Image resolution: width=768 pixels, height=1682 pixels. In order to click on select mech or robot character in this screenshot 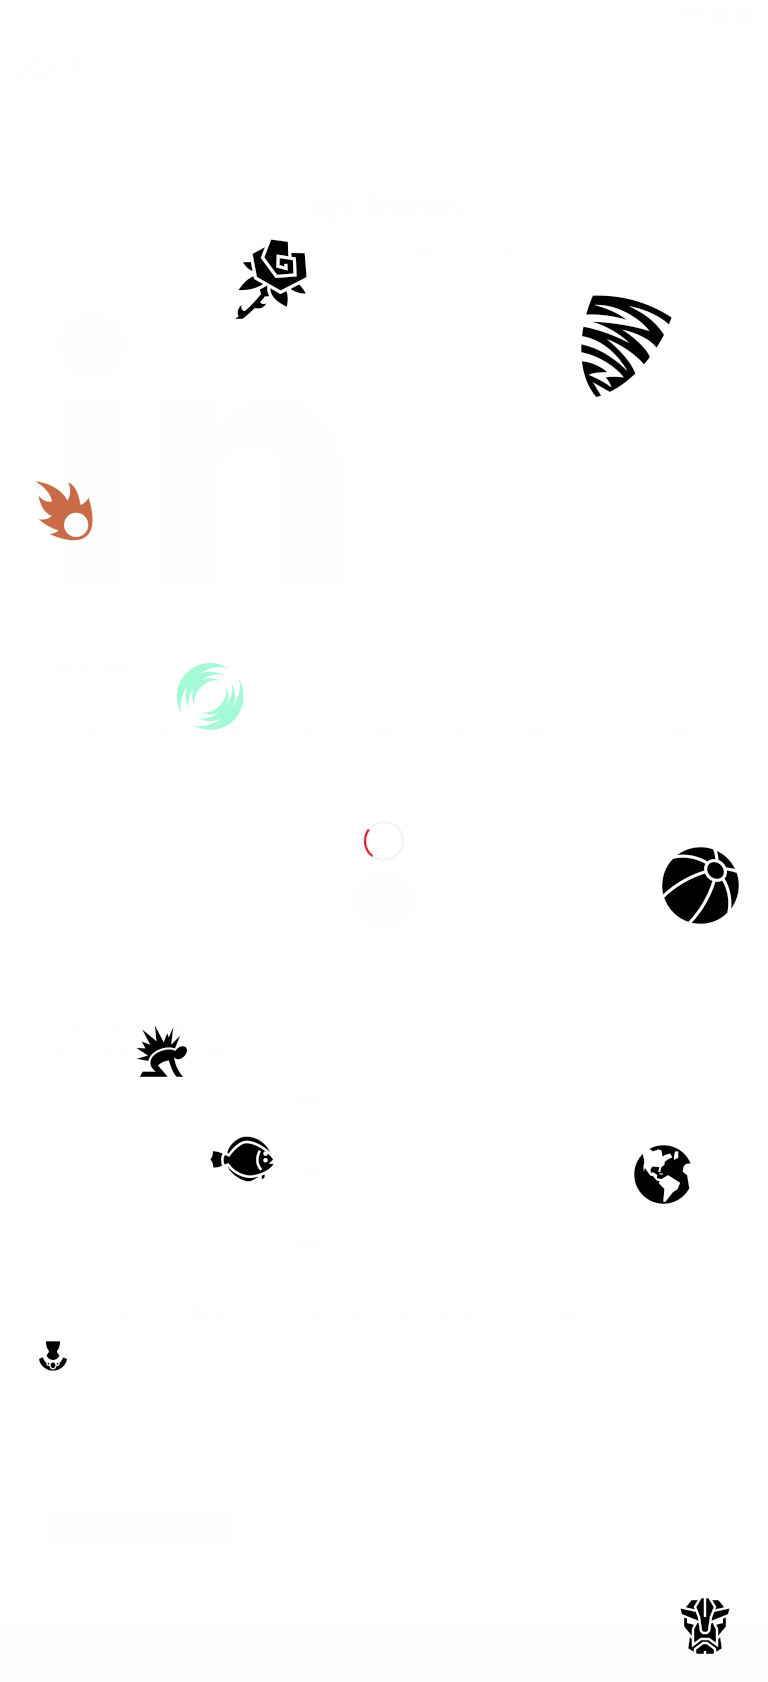, I will do `click(705, 1626)`.